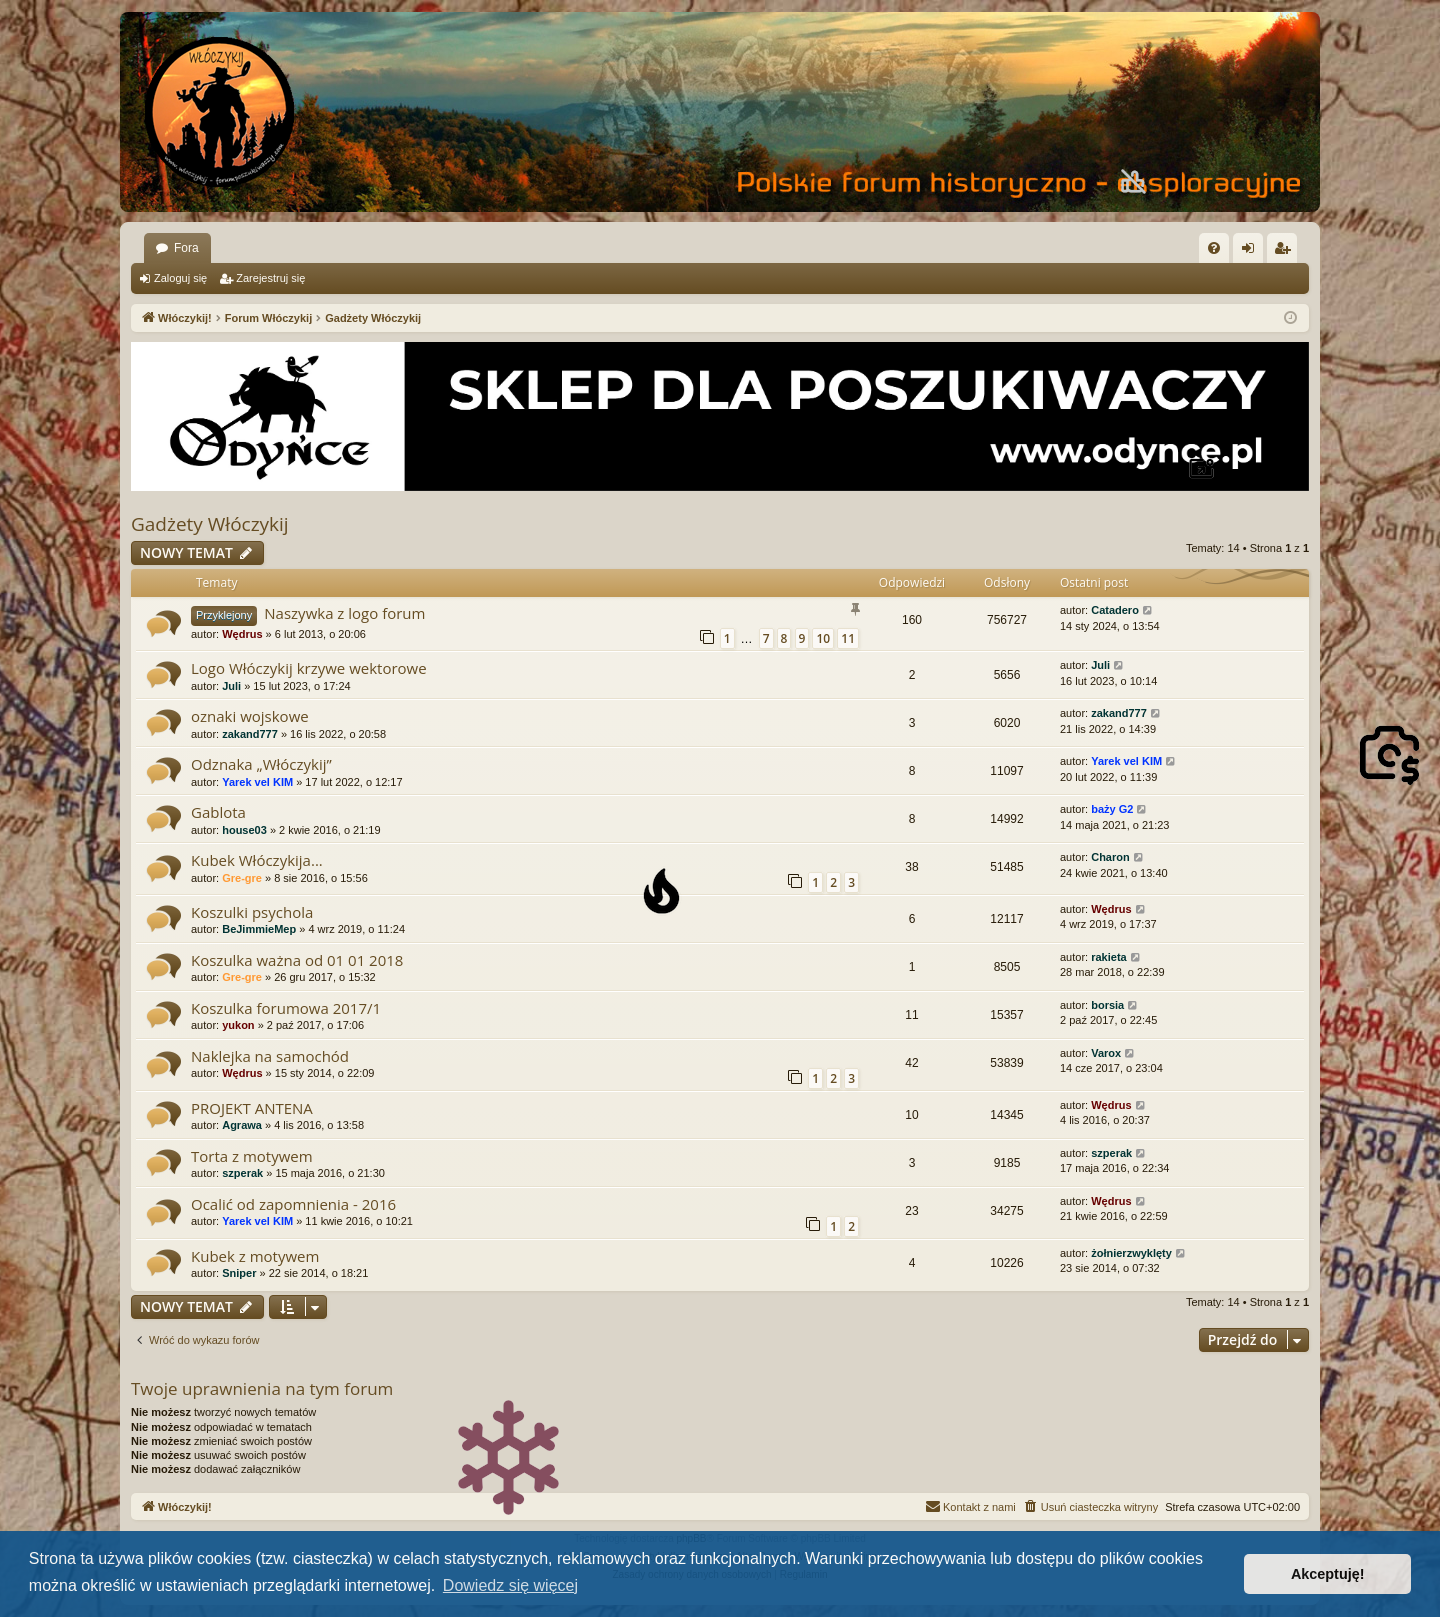  Describe the element at coordinates (661, 891) in the screenshot. I see `locate nearby fire stations or emergency services` at that location.